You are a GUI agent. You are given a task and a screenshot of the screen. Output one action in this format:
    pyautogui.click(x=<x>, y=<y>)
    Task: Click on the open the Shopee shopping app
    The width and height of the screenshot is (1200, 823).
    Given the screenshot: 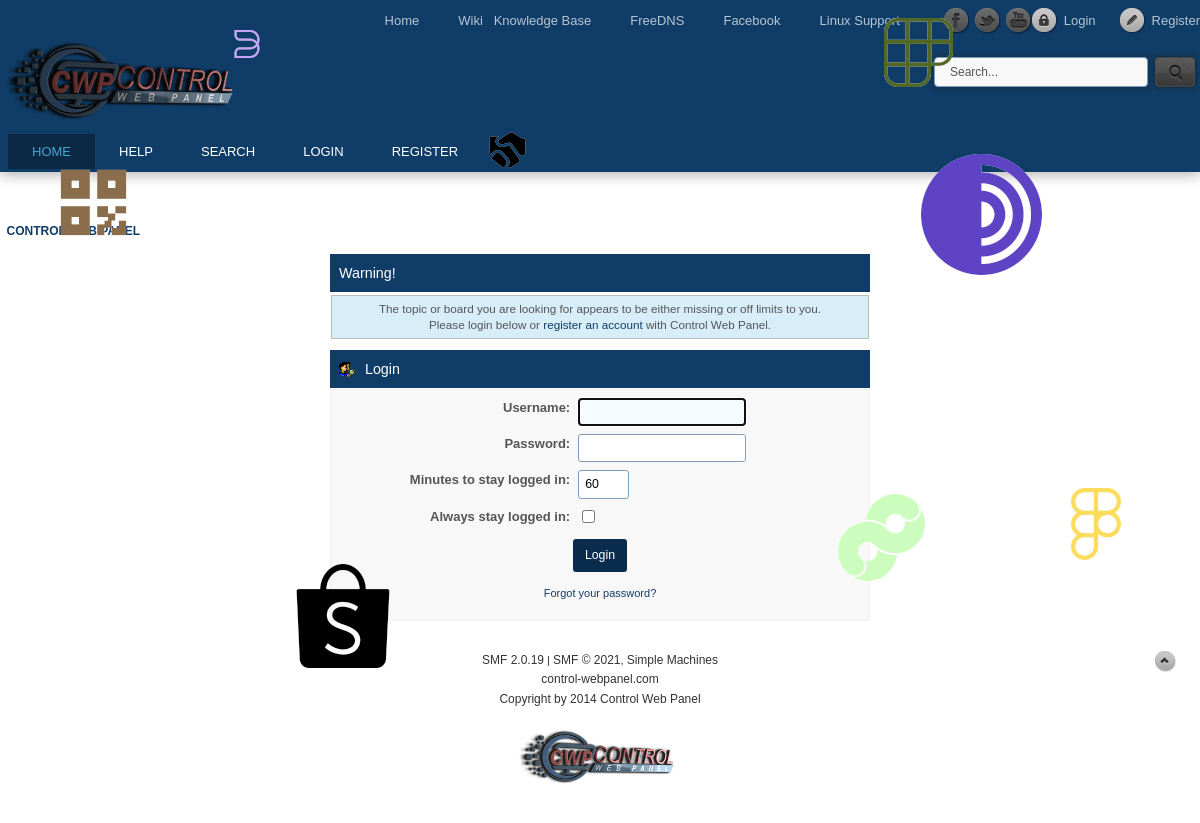 What is the action you would take?
    pyautogui.click(x=343, y=616)
    